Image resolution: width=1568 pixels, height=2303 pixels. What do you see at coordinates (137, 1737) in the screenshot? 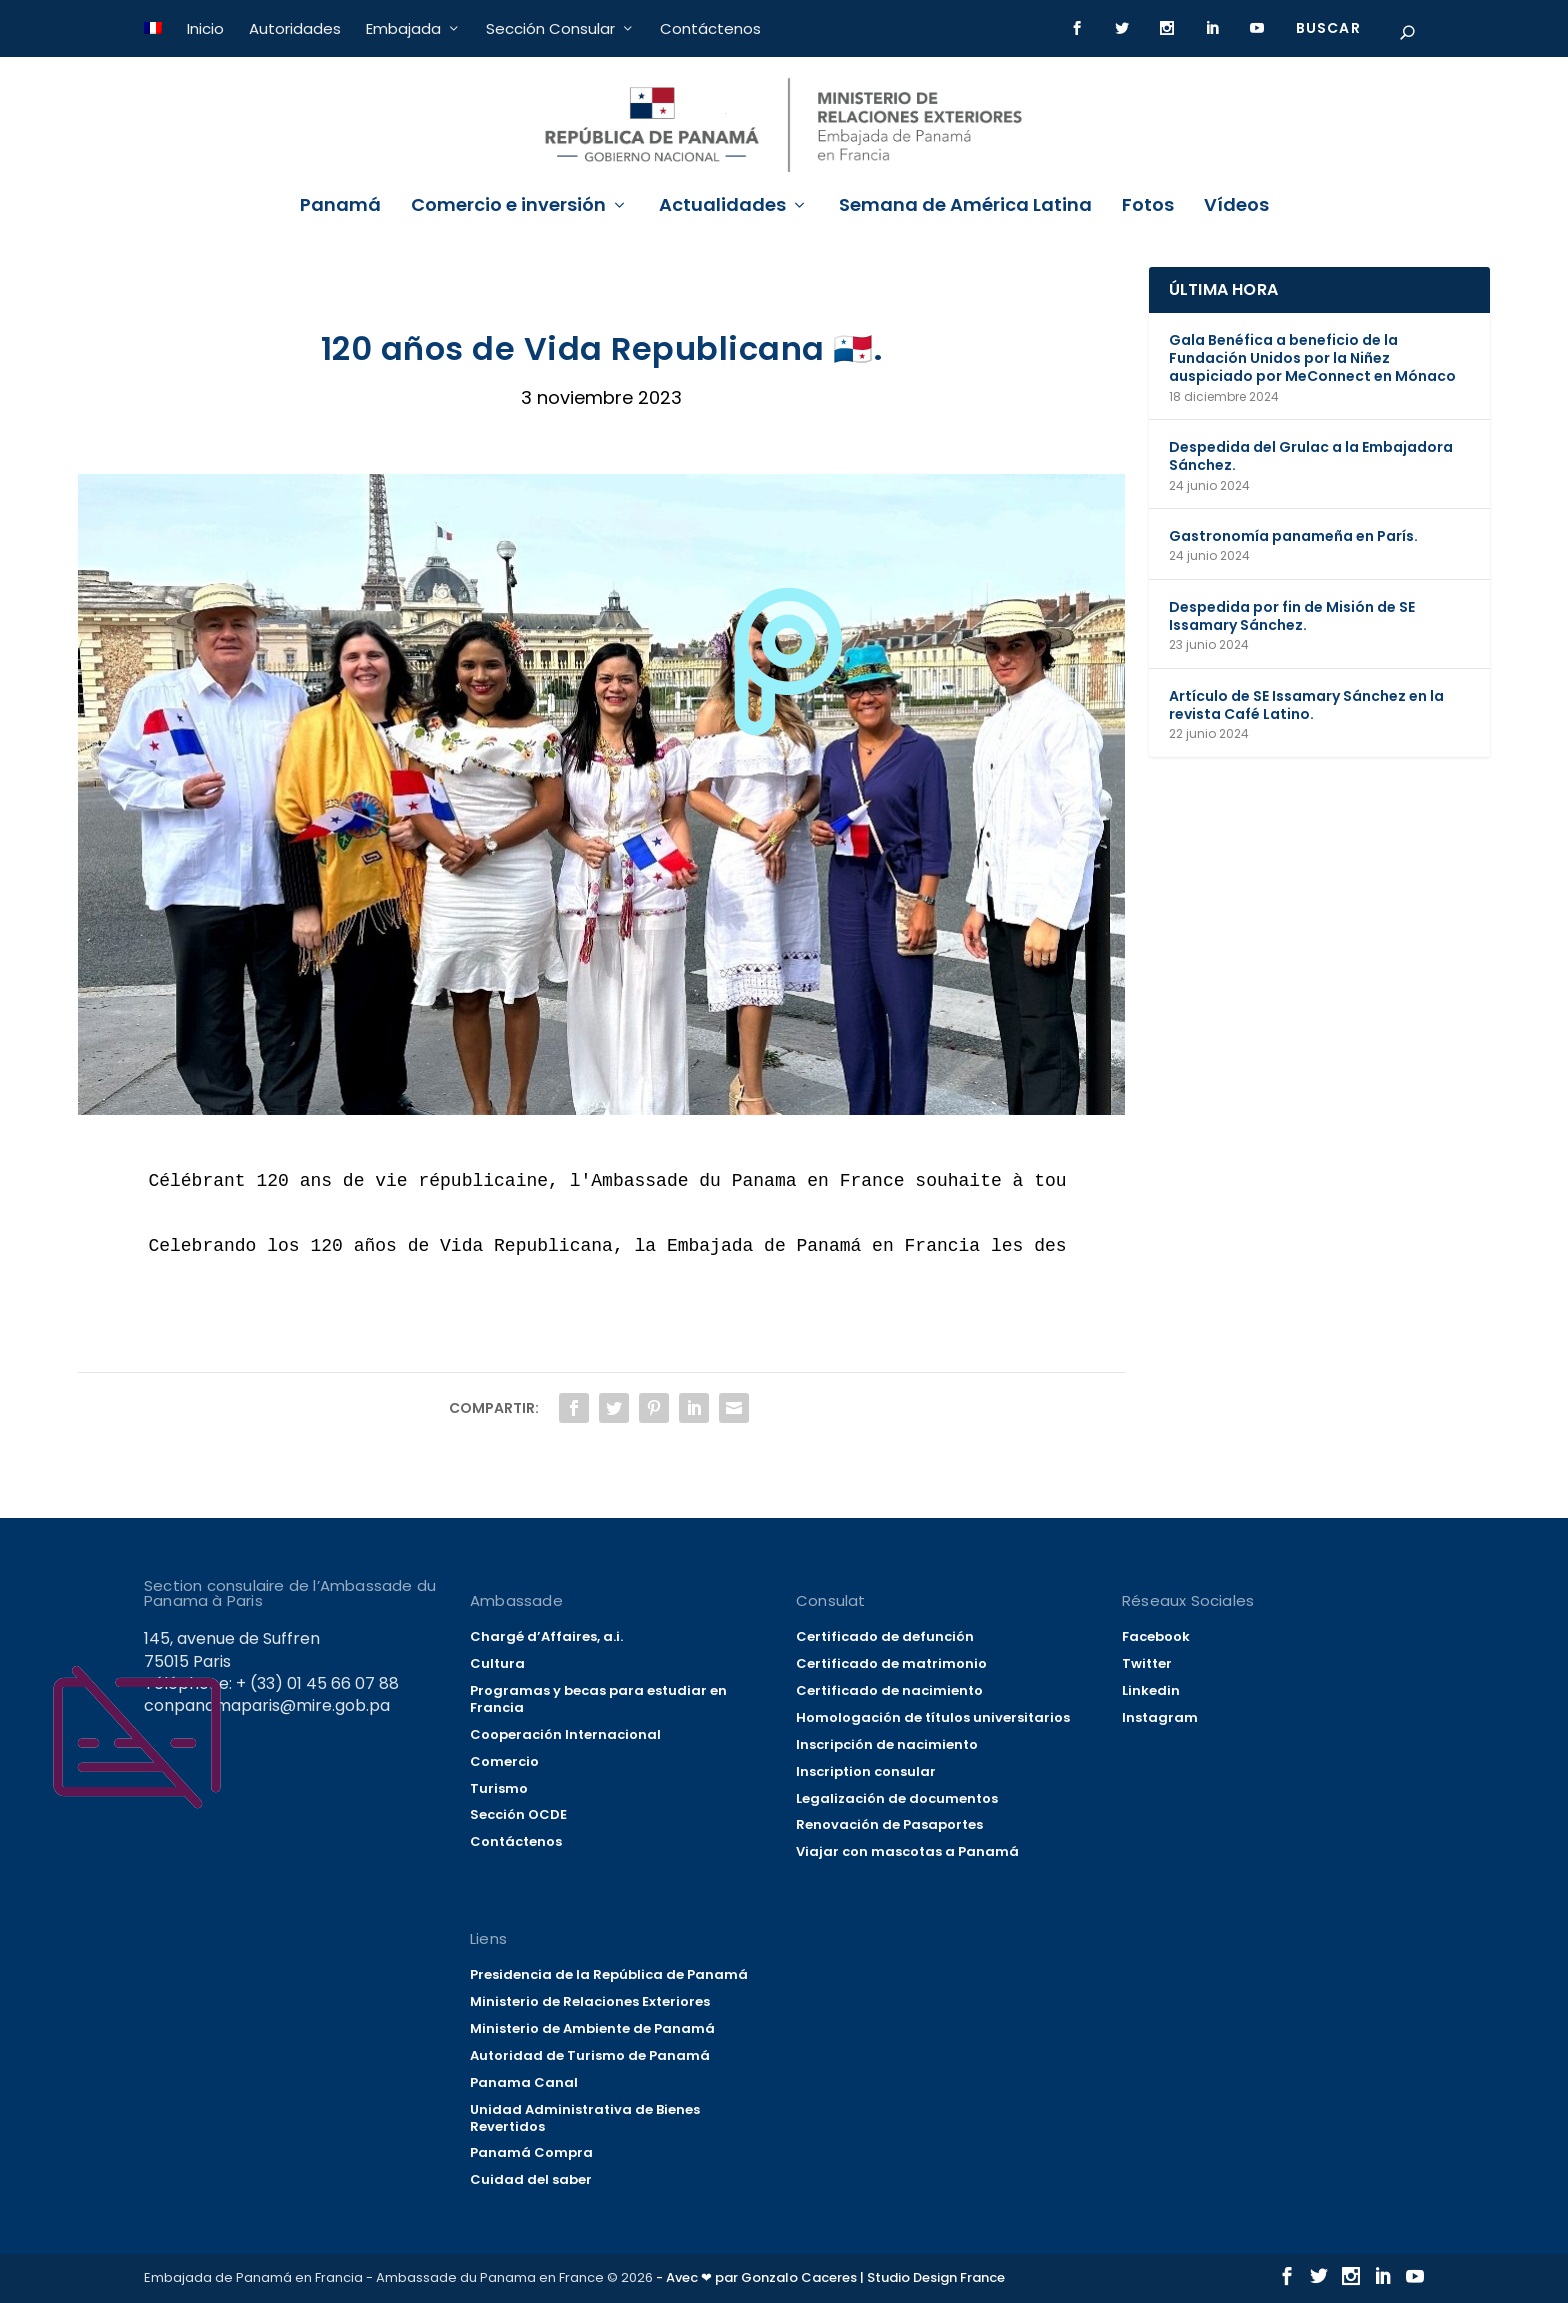
I see `disable subtitles or closed captions` at bounding box center [137, 1737].